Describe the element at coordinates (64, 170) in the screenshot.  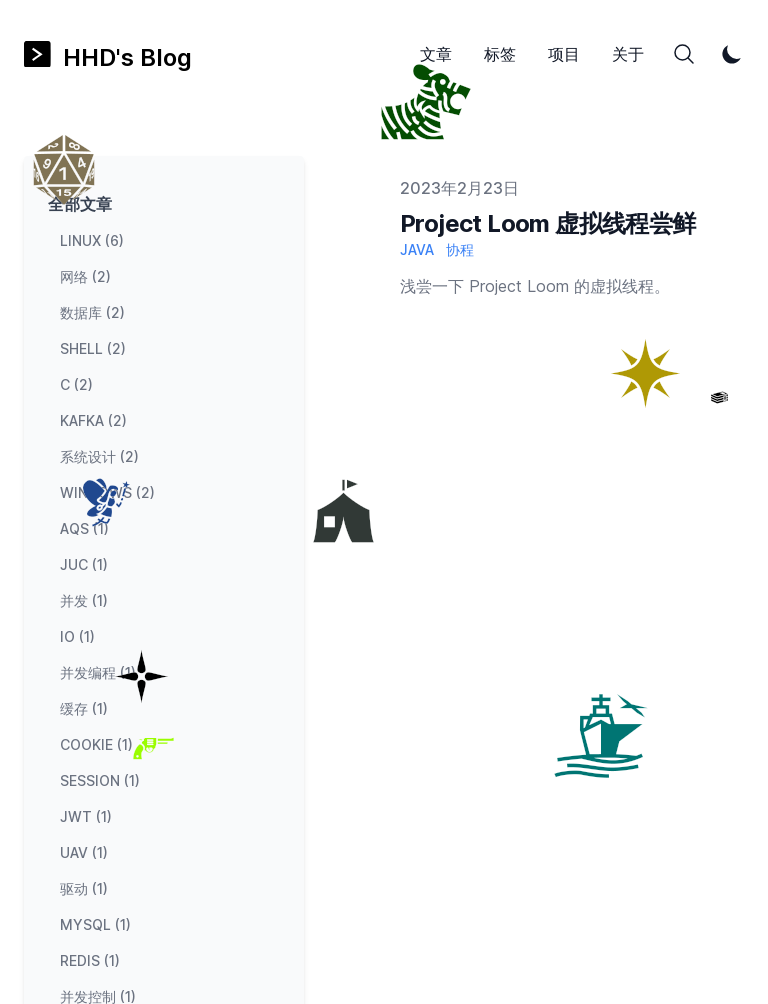
I see `roll a d20 die` at that location.